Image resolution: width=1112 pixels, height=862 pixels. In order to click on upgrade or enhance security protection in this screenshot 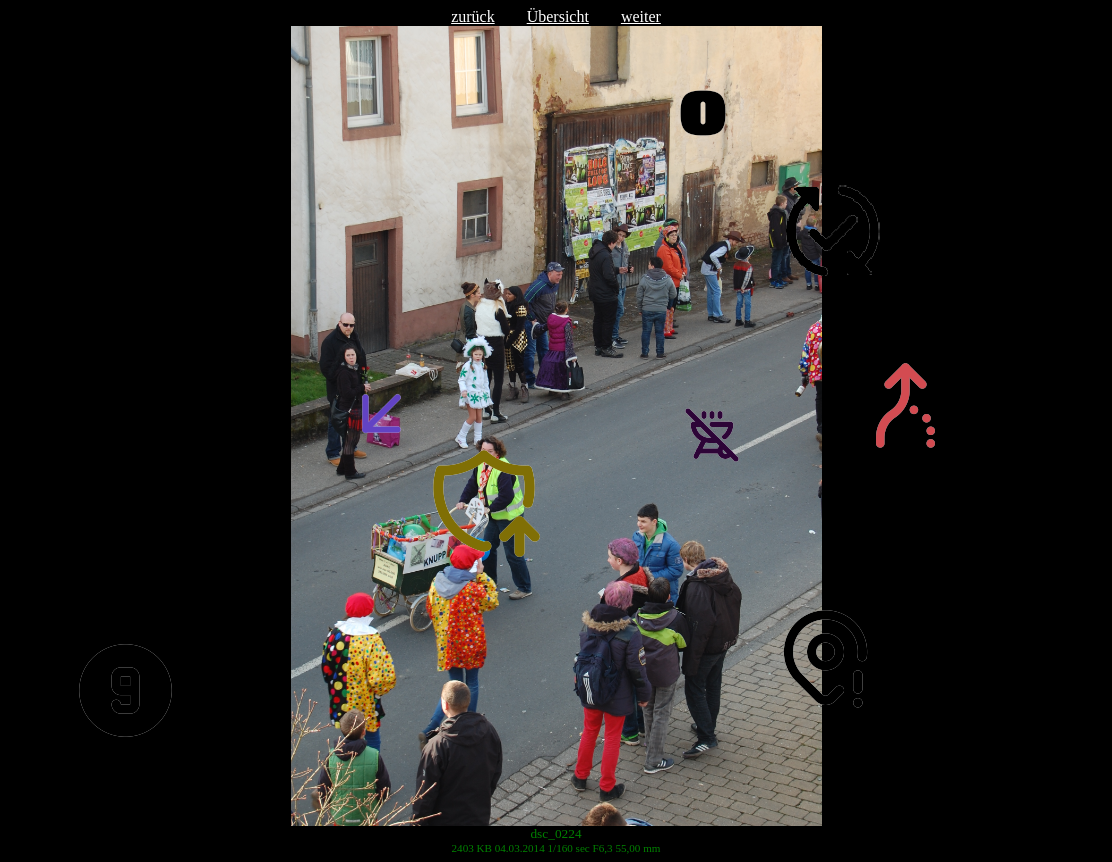, I will do `click(484, 501)`.